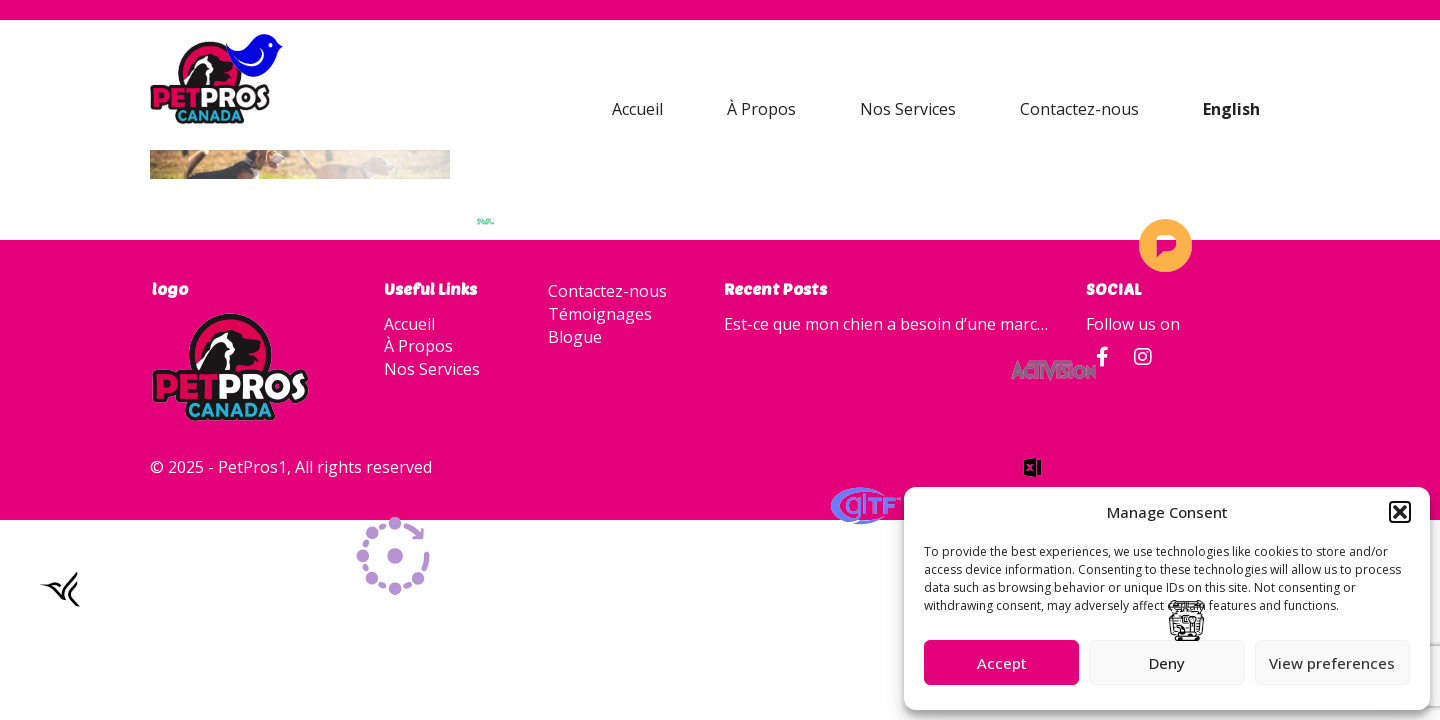 The height and width of the screenshot is (720, 1440). Describe the element at coordinates (1165, 245) in the screenshot. I see `open the Pixelfed app` at that location.